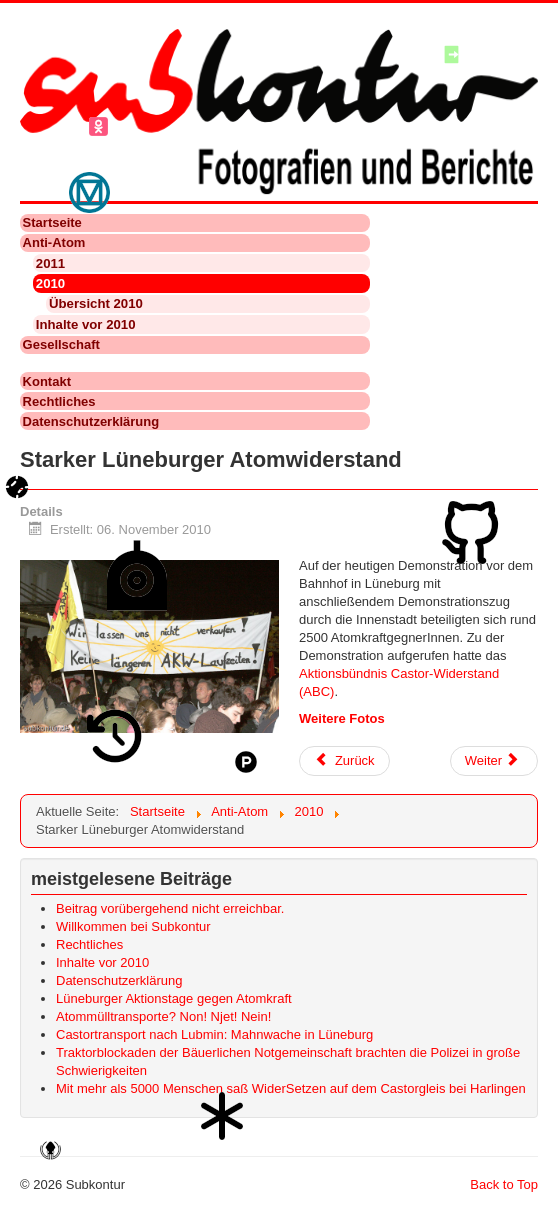 This screenshot has width=558, height=1223. What do you see at coordinates (115, 736) in the screenshot?
I see `view history or recent activity` at bounding box center [115, 736].